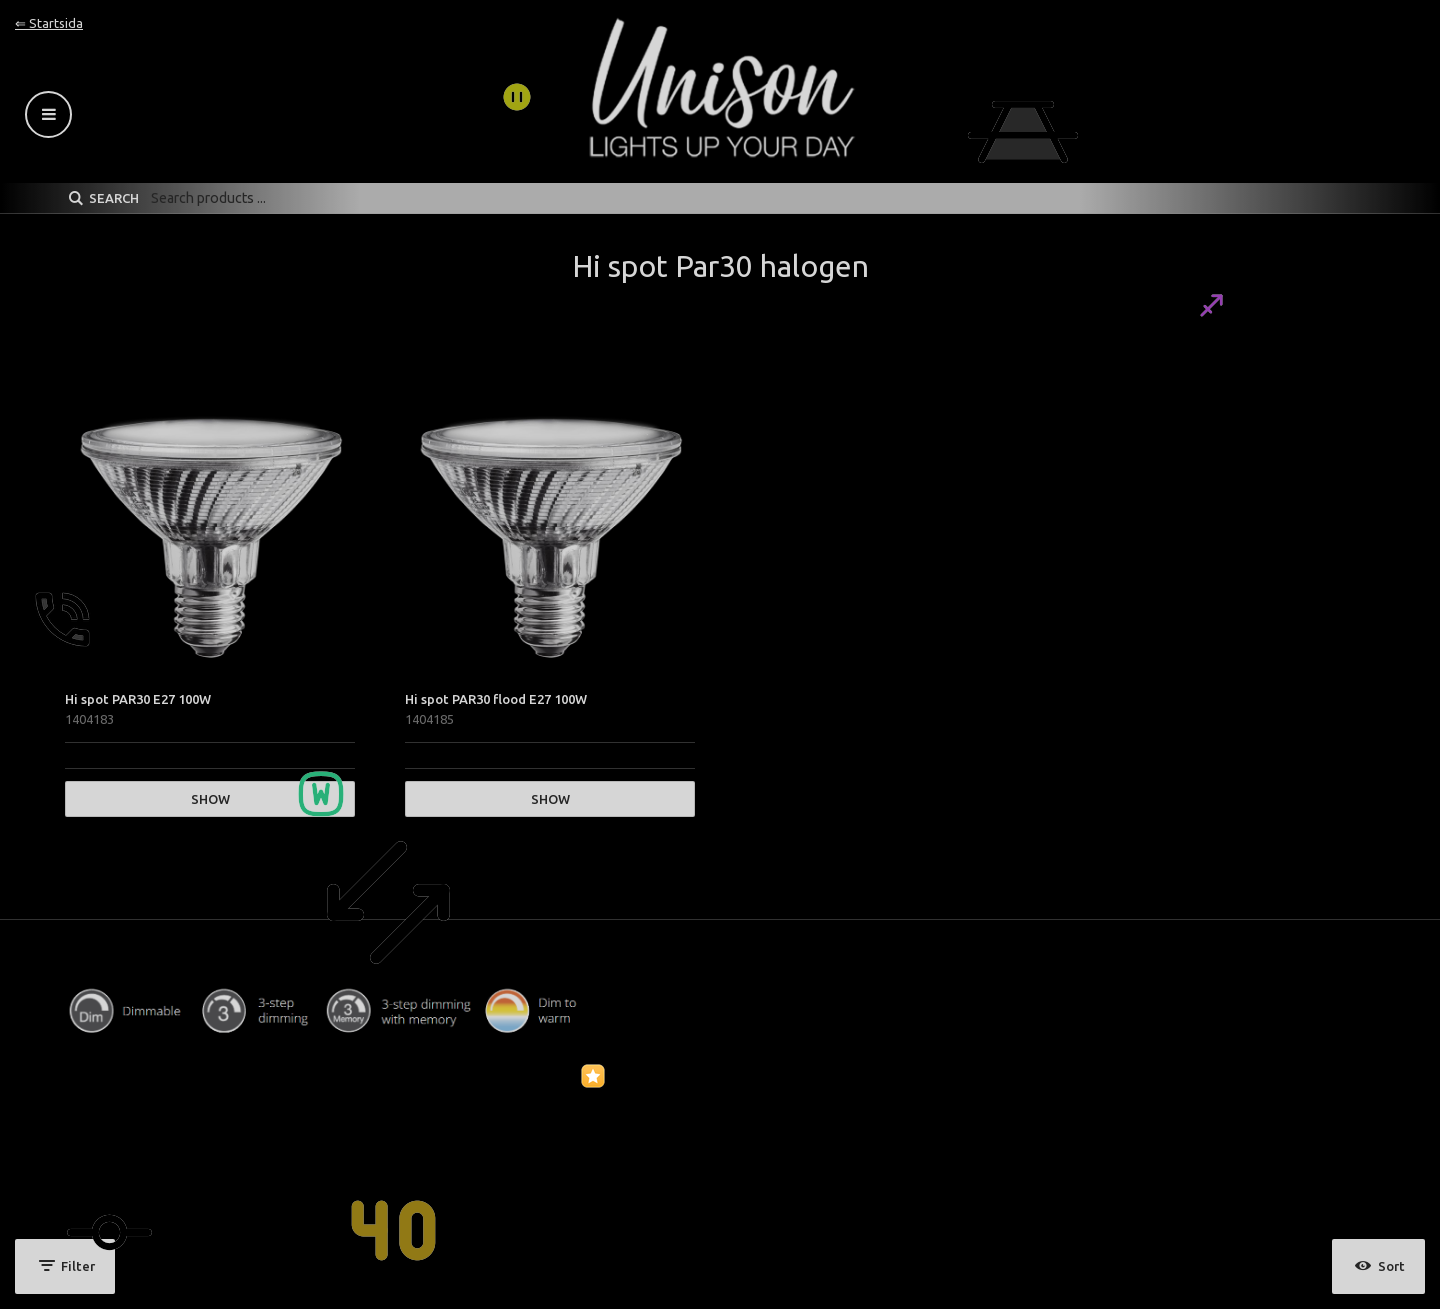  Describe the element at coordinates (393, 1230) in the screenshot. I see `indicates 40 items or notifications` at that location.